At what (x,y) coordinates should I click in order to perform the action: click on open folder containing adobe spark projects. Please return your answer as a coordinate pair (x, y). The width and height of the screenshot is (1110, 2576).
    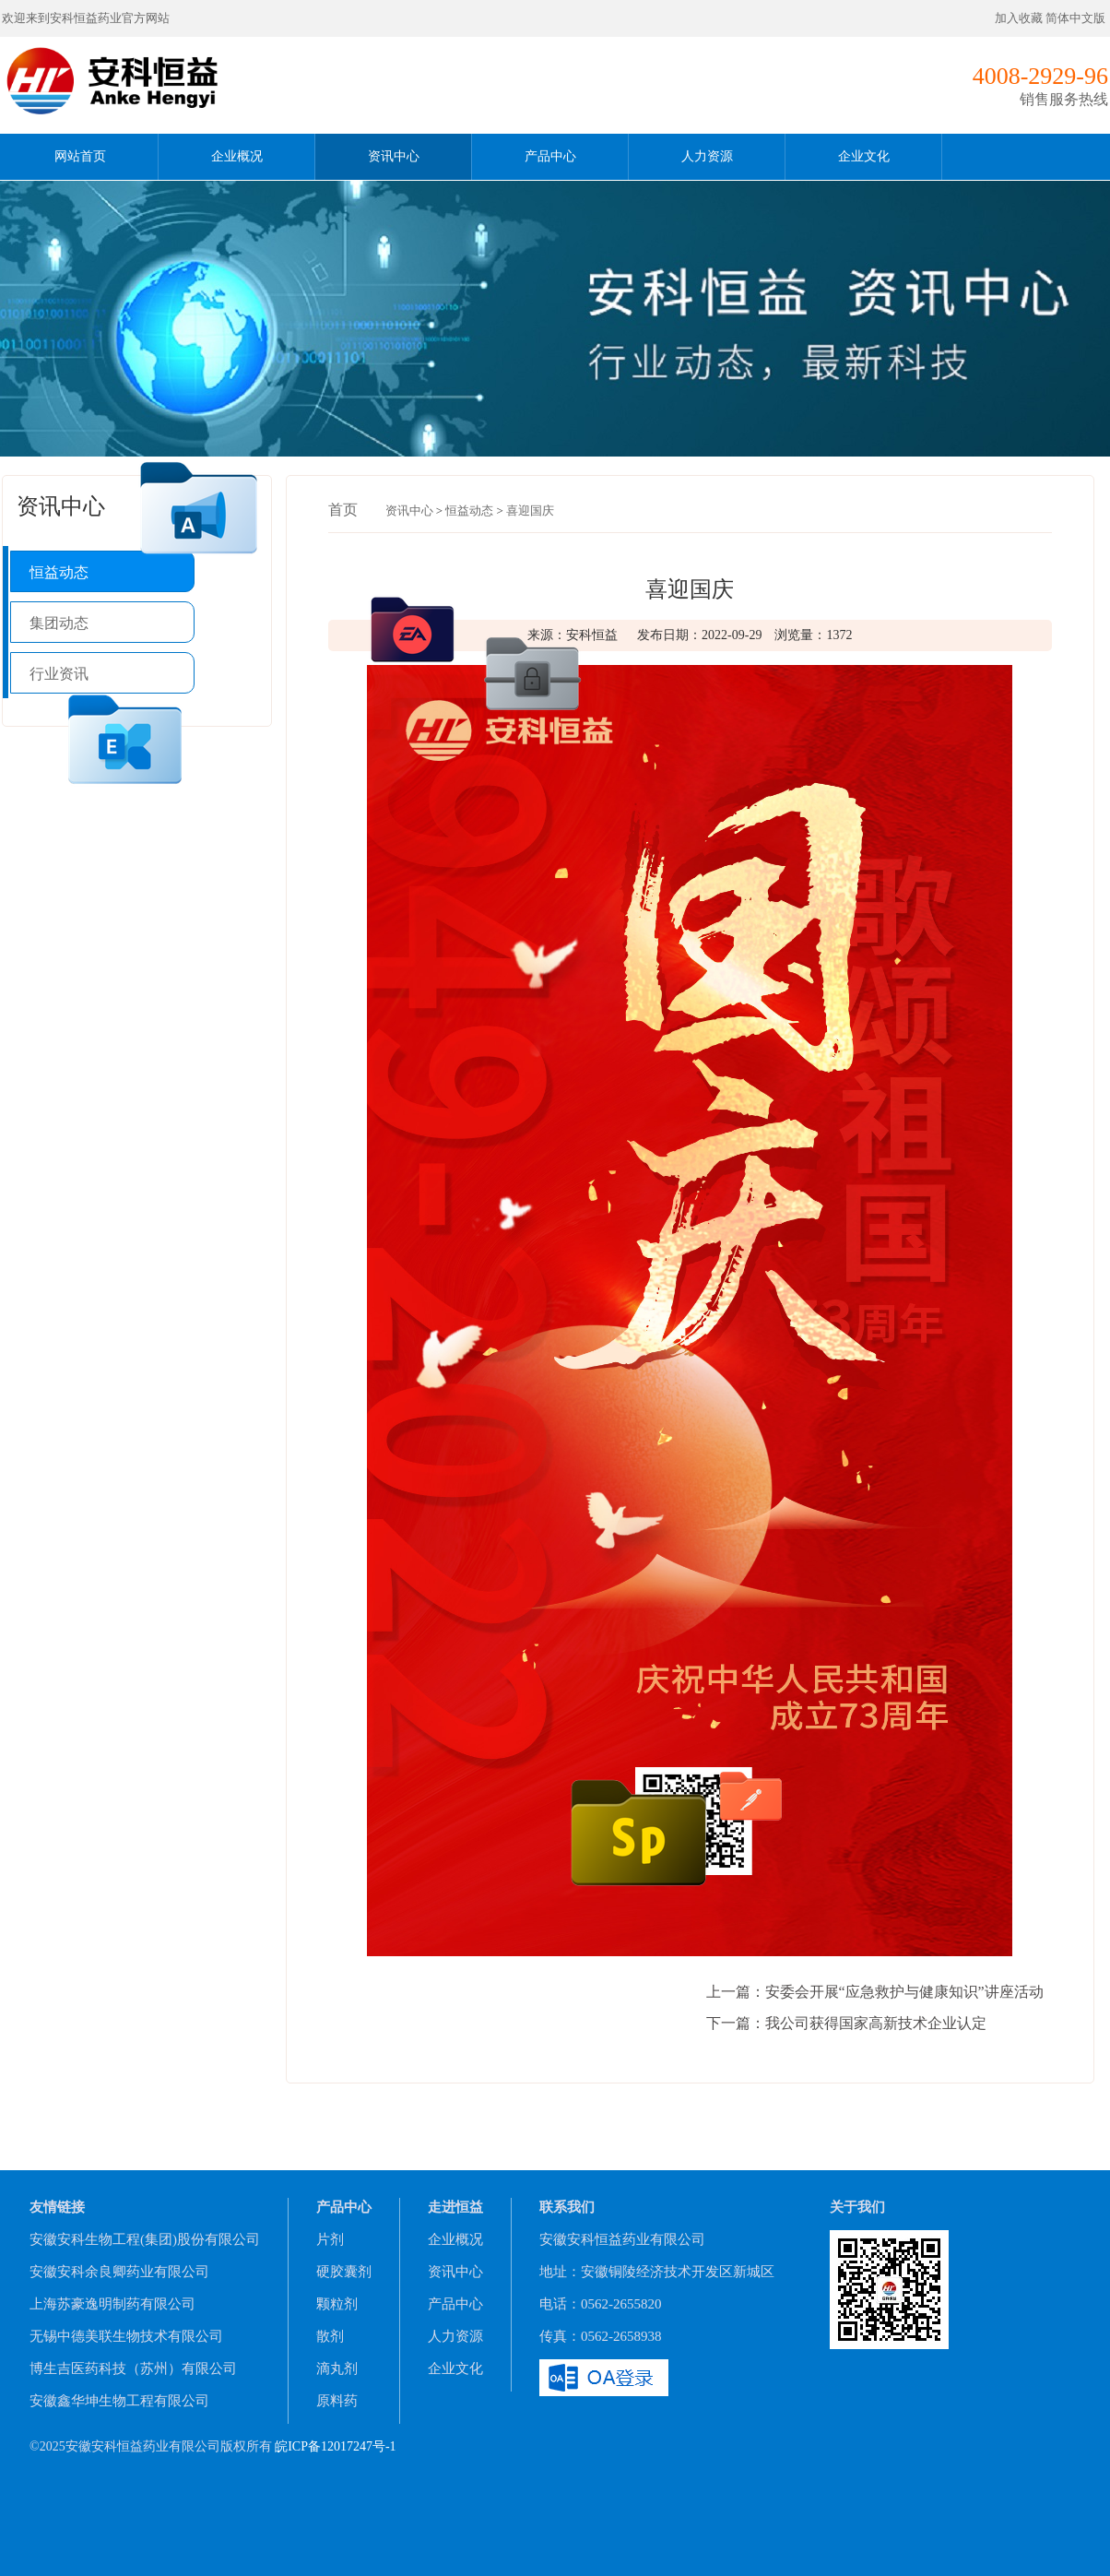
    Looking at the image, I should click on (638, 1836).